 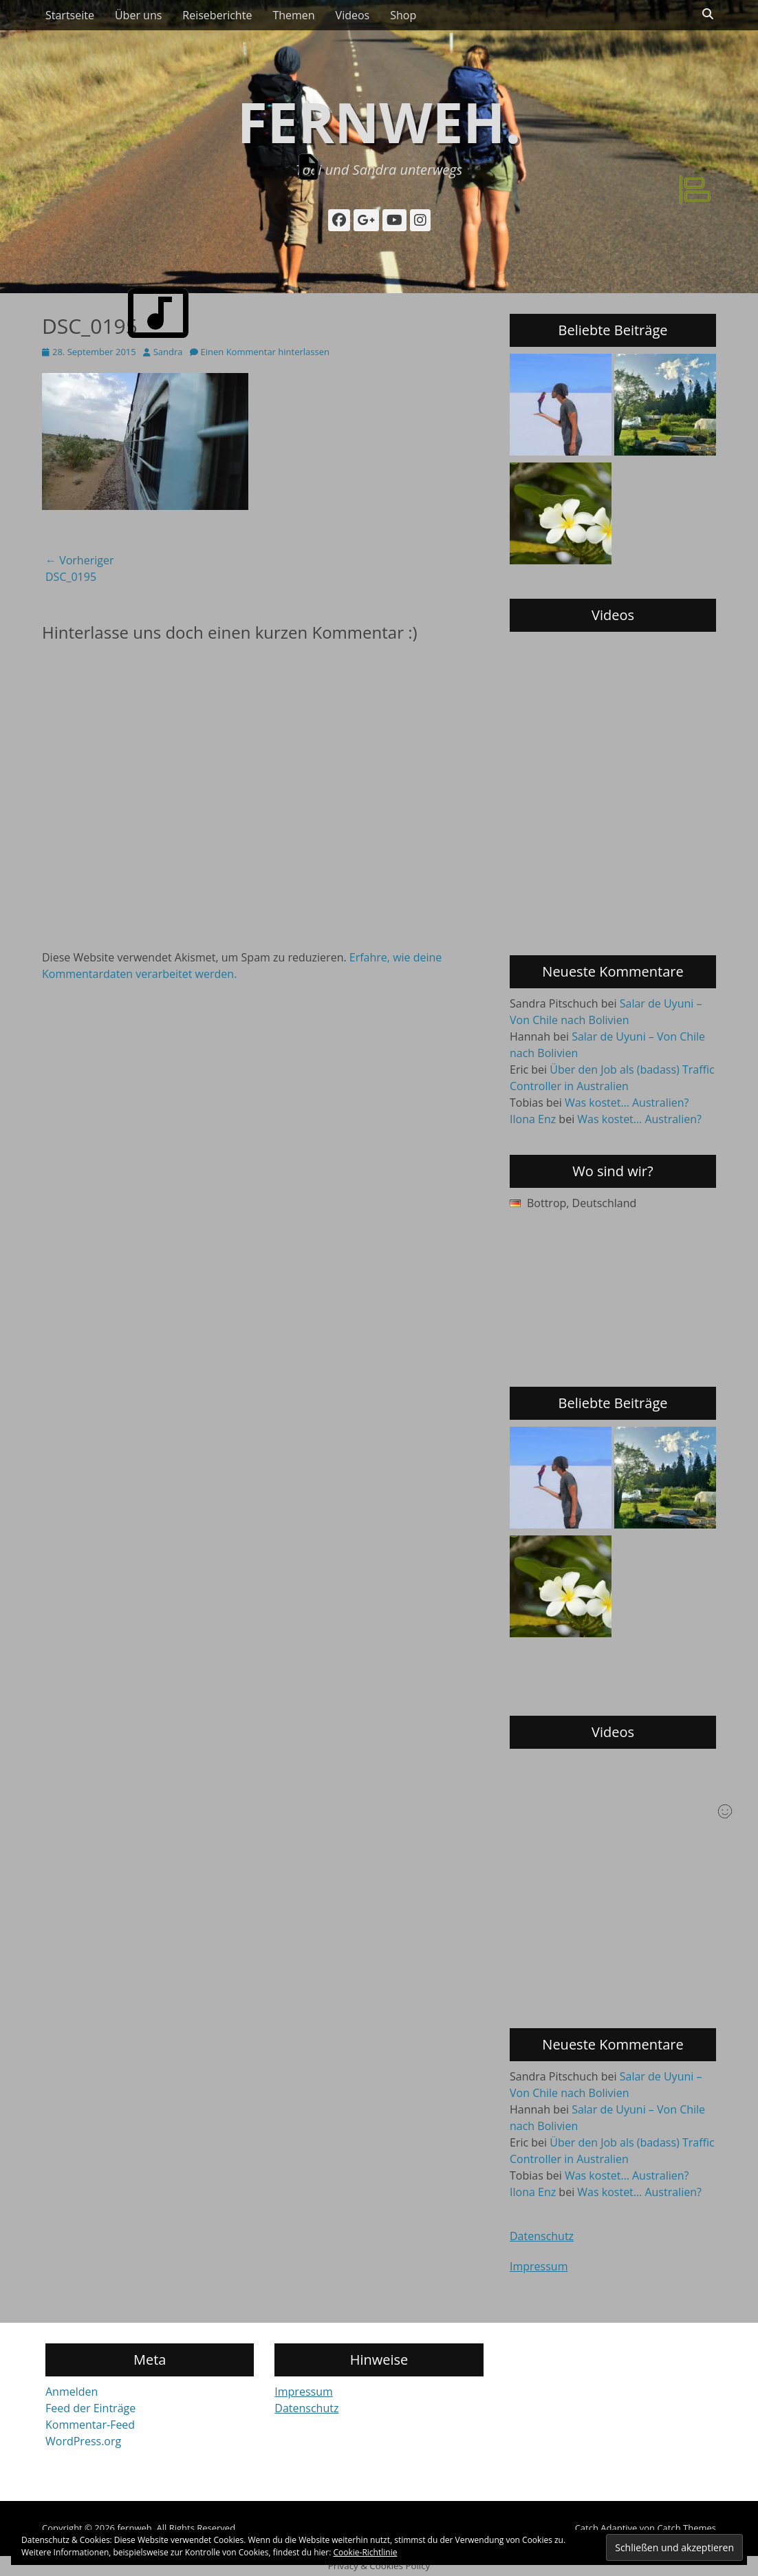 I want to click on align text to the left margin, so click(x=694, y=189).